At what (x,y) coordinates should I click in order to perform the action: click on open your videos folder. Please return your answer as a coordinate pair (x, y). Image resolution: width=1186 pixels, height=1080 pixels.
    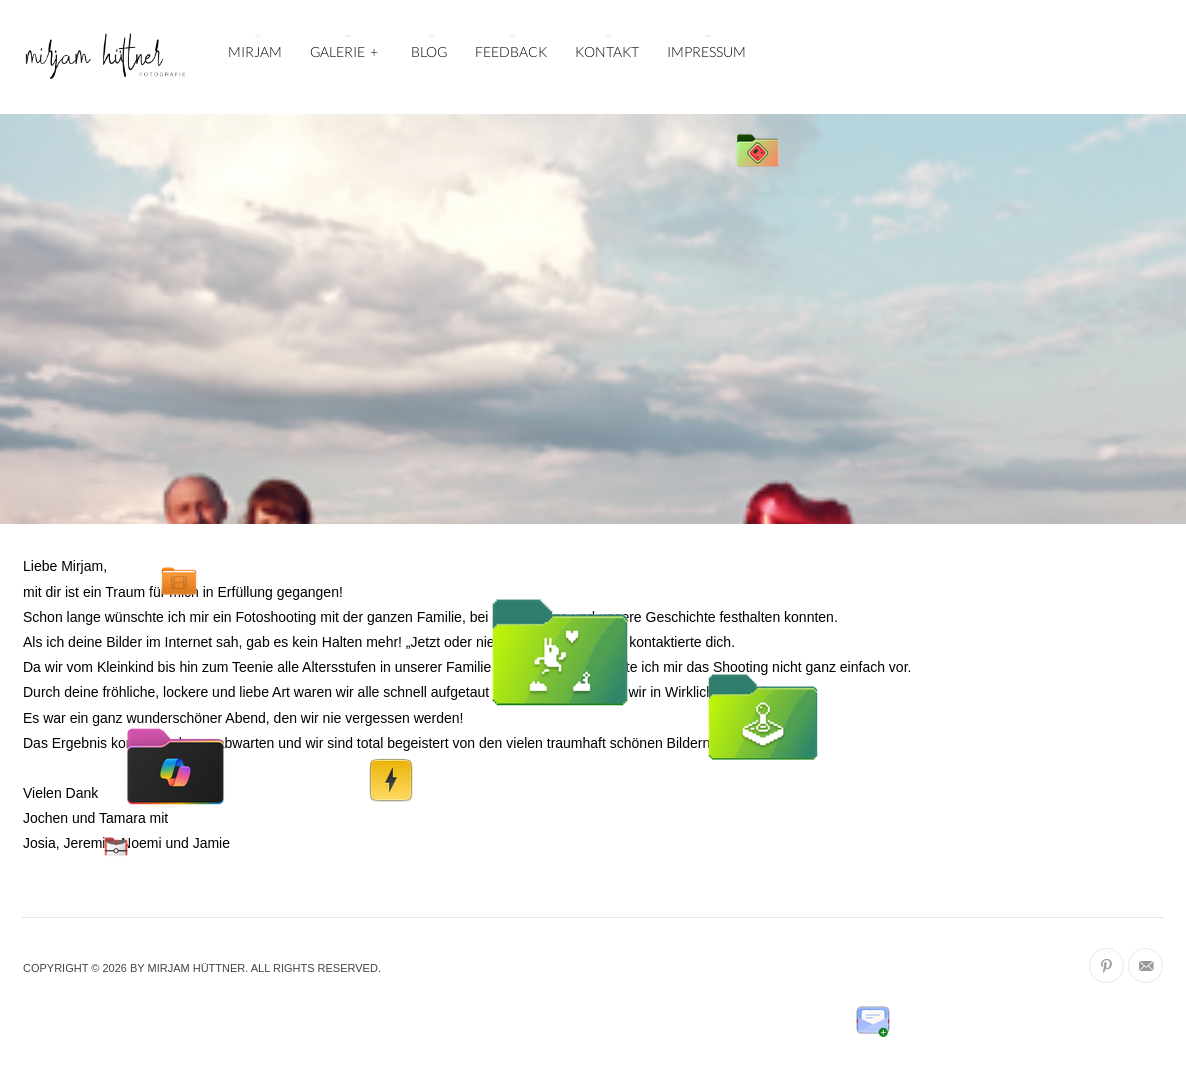
    Looking at the image, I should click on (179, 581).